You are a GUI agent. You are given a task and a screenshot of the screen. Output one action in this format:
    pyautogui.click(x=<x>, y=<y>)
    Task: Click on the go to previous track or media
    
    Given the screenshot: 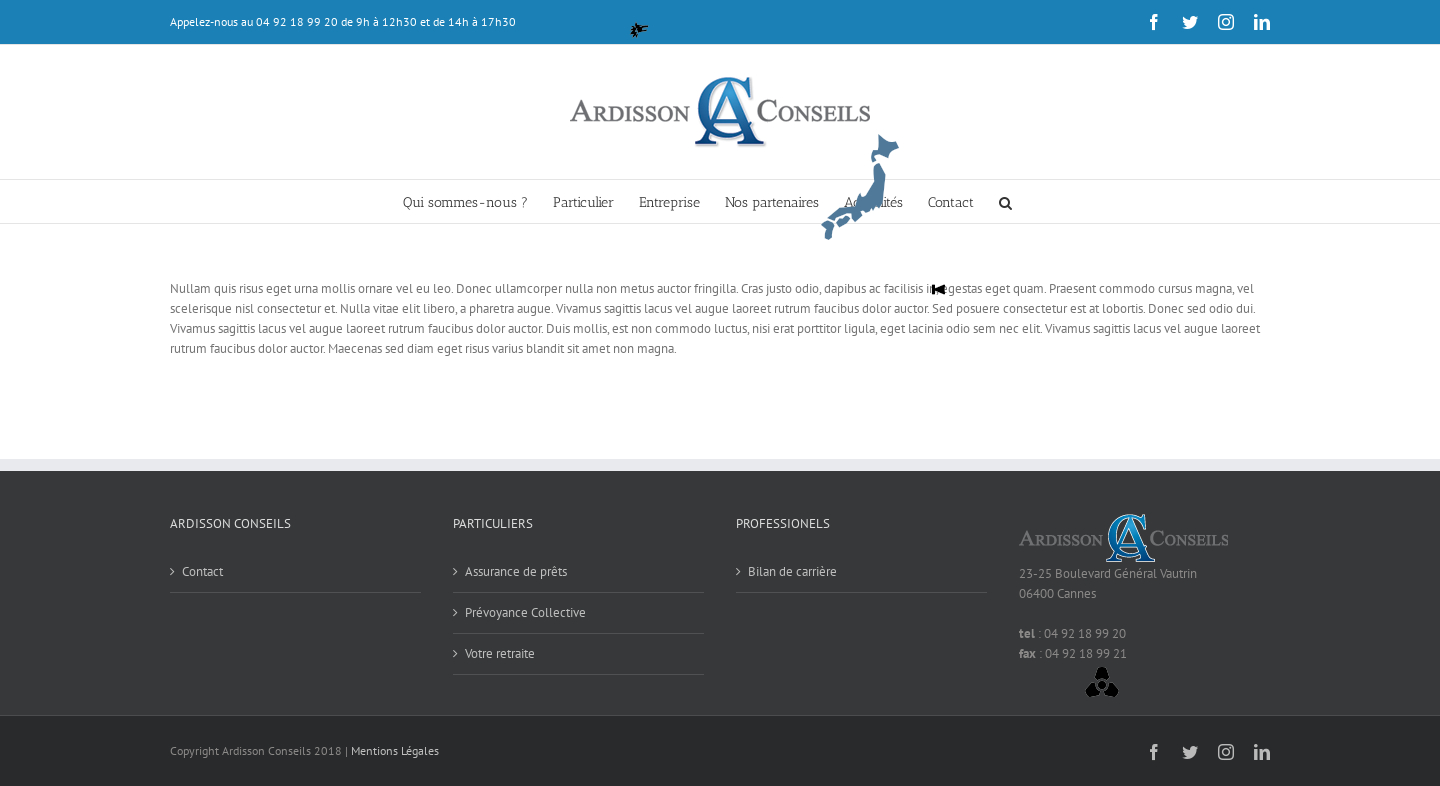 What is the action you would take?
    pyautogui.click(x=938, y=289)
    